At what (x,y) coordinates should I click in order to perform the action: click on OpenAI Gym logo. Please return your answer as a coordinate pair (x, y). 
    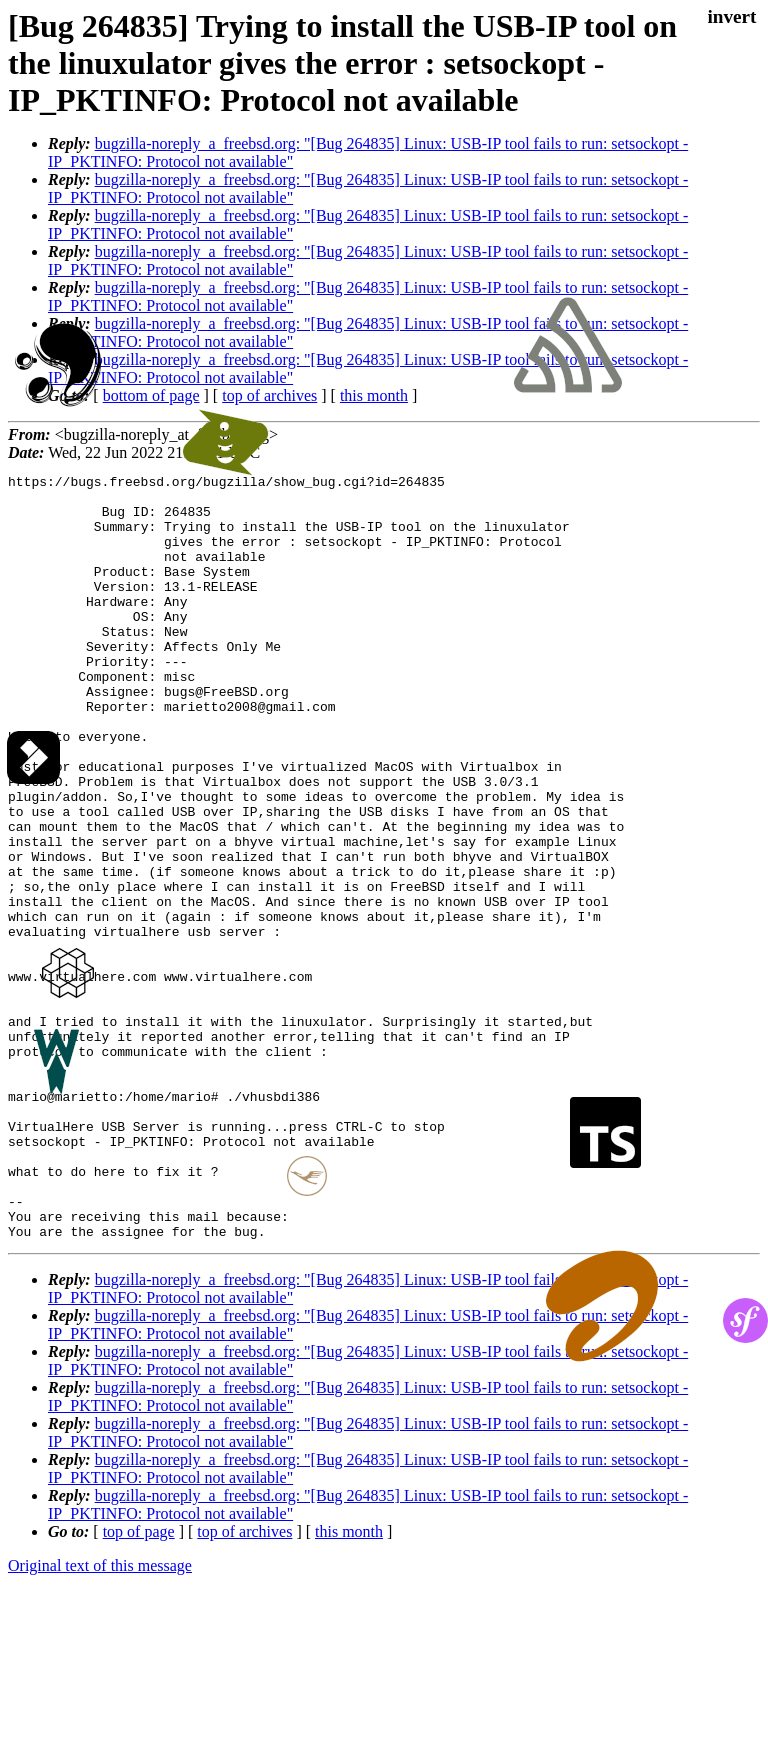
    Looking at the image, I should click on (68, 973).